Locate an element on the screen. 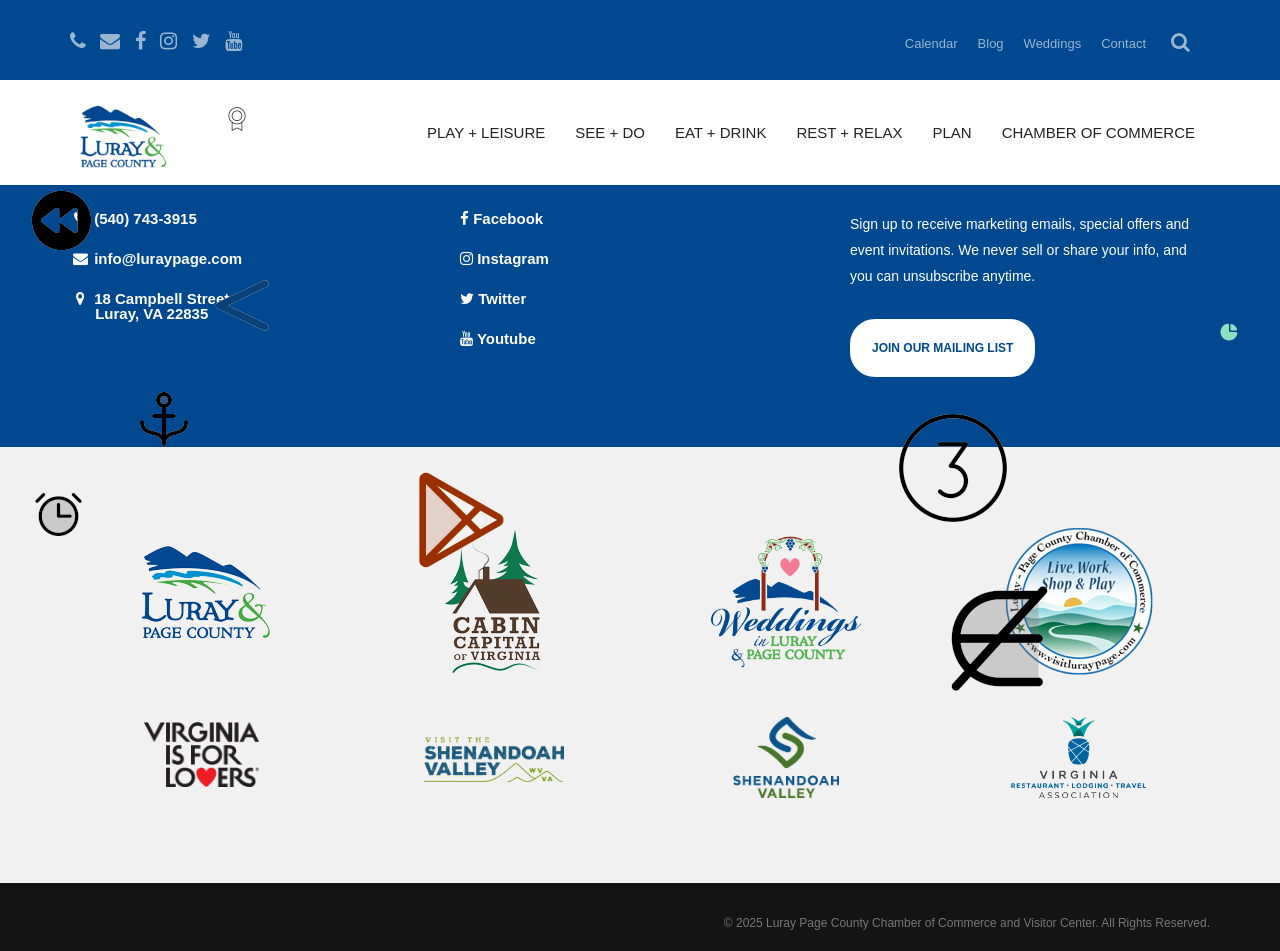  indicates step three in a multi-step process is located at coordinates (953, 468).